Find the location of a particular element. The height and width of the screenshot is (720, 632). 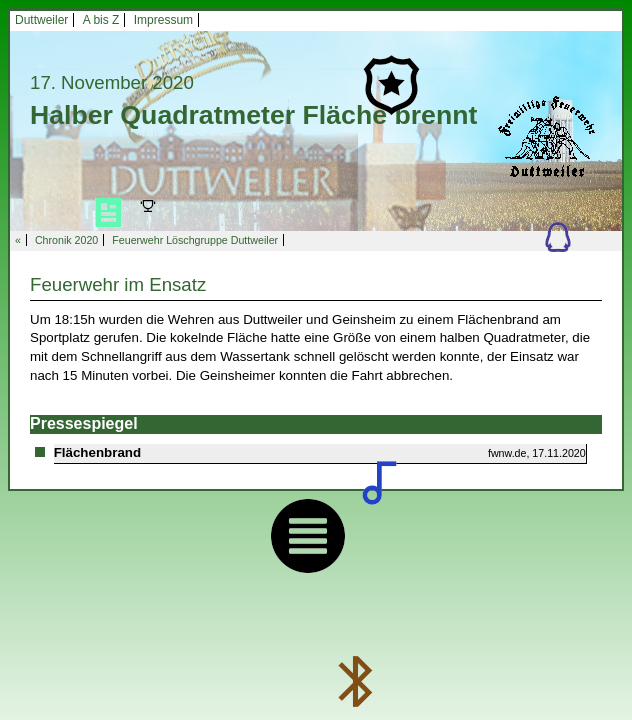

access music library or audio files is located at coordinates (377, 483).